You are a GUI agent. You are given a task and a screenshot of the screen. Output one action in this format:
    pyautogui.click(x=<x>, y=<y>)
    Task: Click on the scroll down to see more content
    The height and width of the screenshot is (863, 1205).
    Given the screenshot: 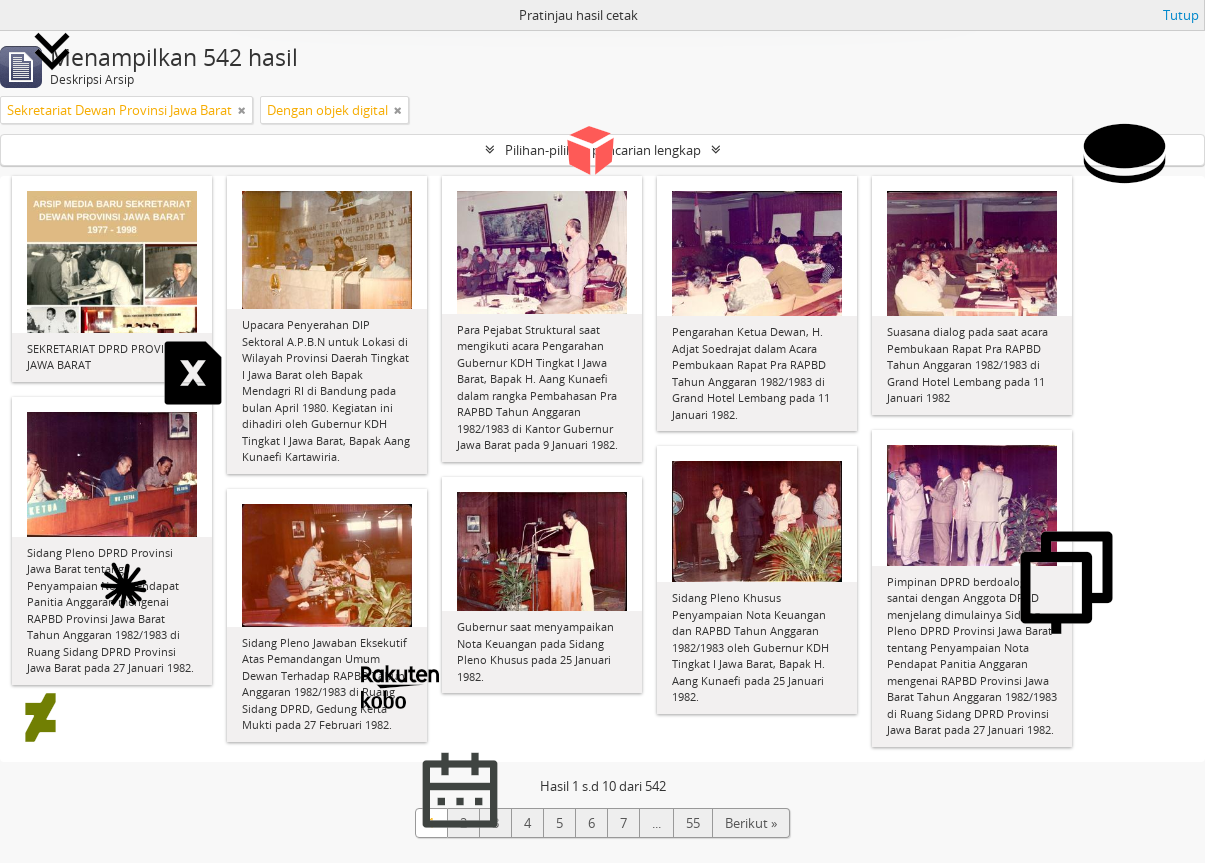 What is the action you would take?
    pyautogui.click(x=52, y=50)
    